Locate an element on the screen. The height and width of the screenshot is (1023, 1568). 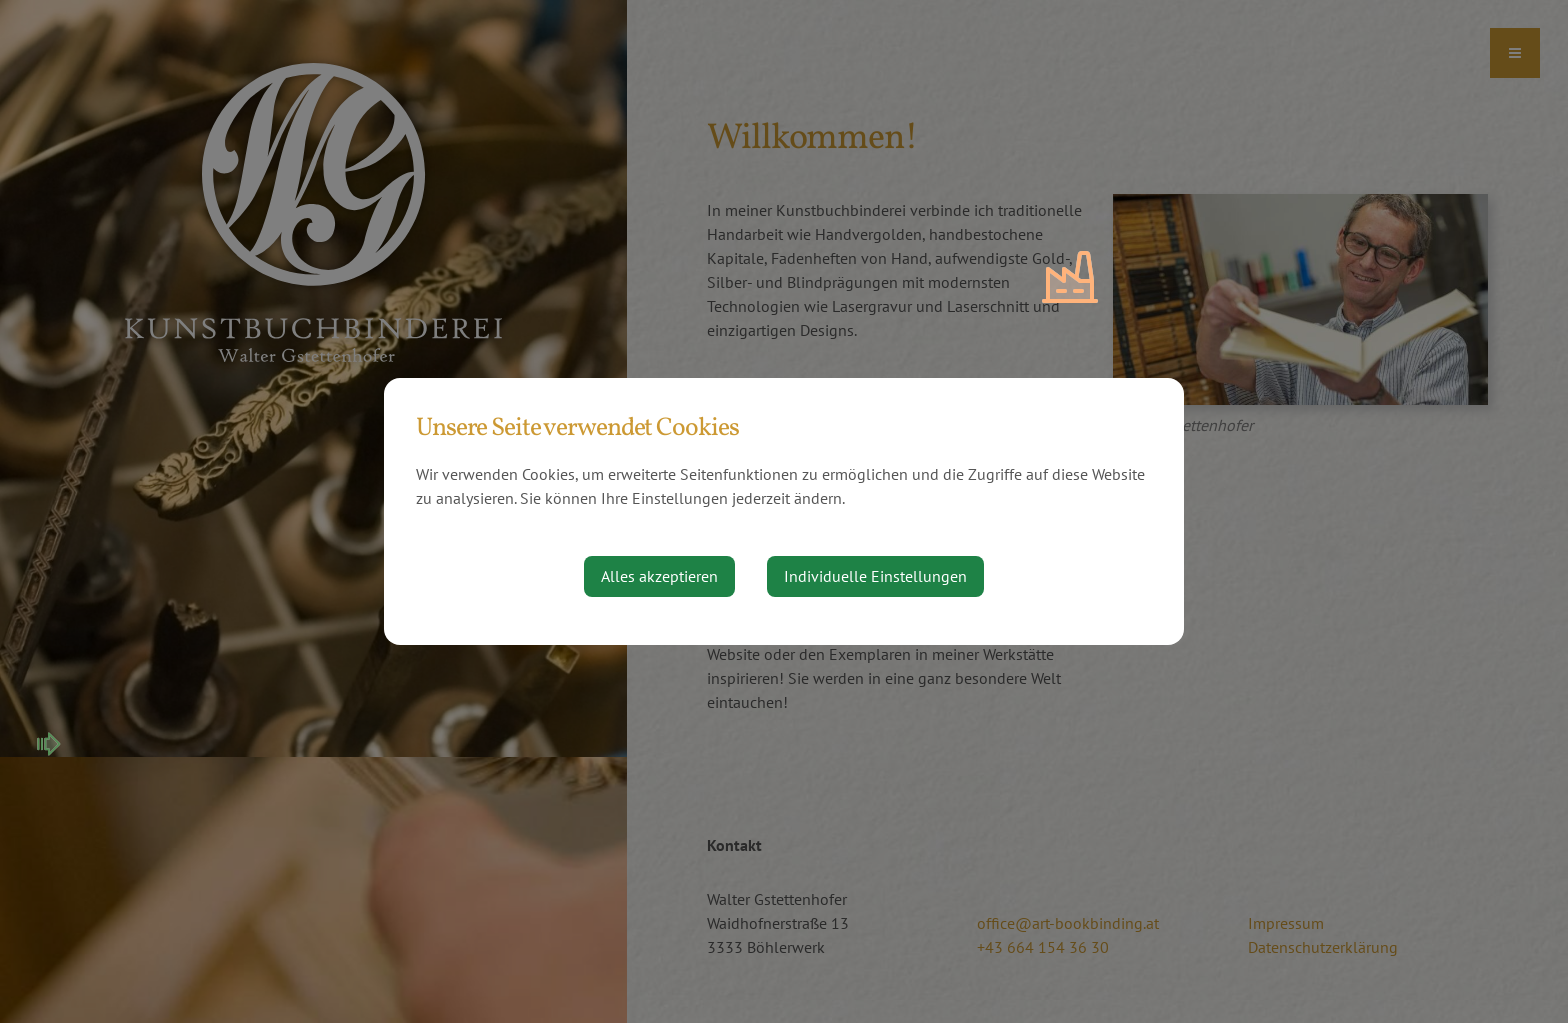
access manufacturing or production settings is located at coordinates (1070, 279).